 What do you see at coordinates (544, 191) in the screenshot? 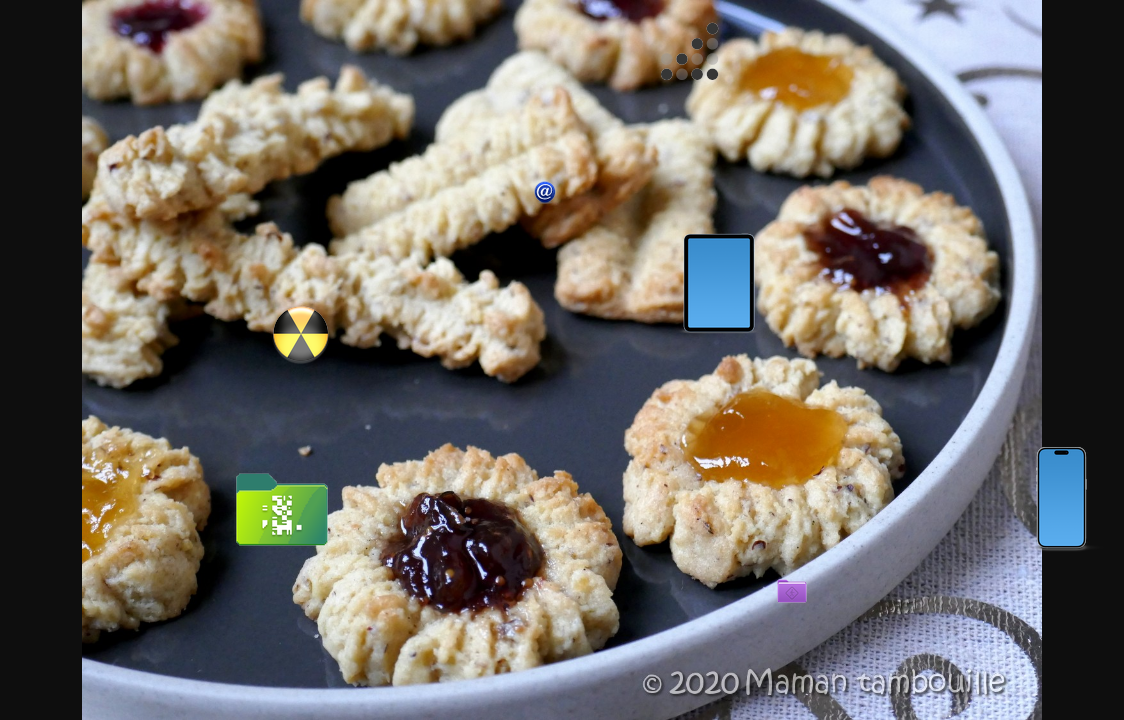
I see `access email account settings` at bounding box center [544, 191].